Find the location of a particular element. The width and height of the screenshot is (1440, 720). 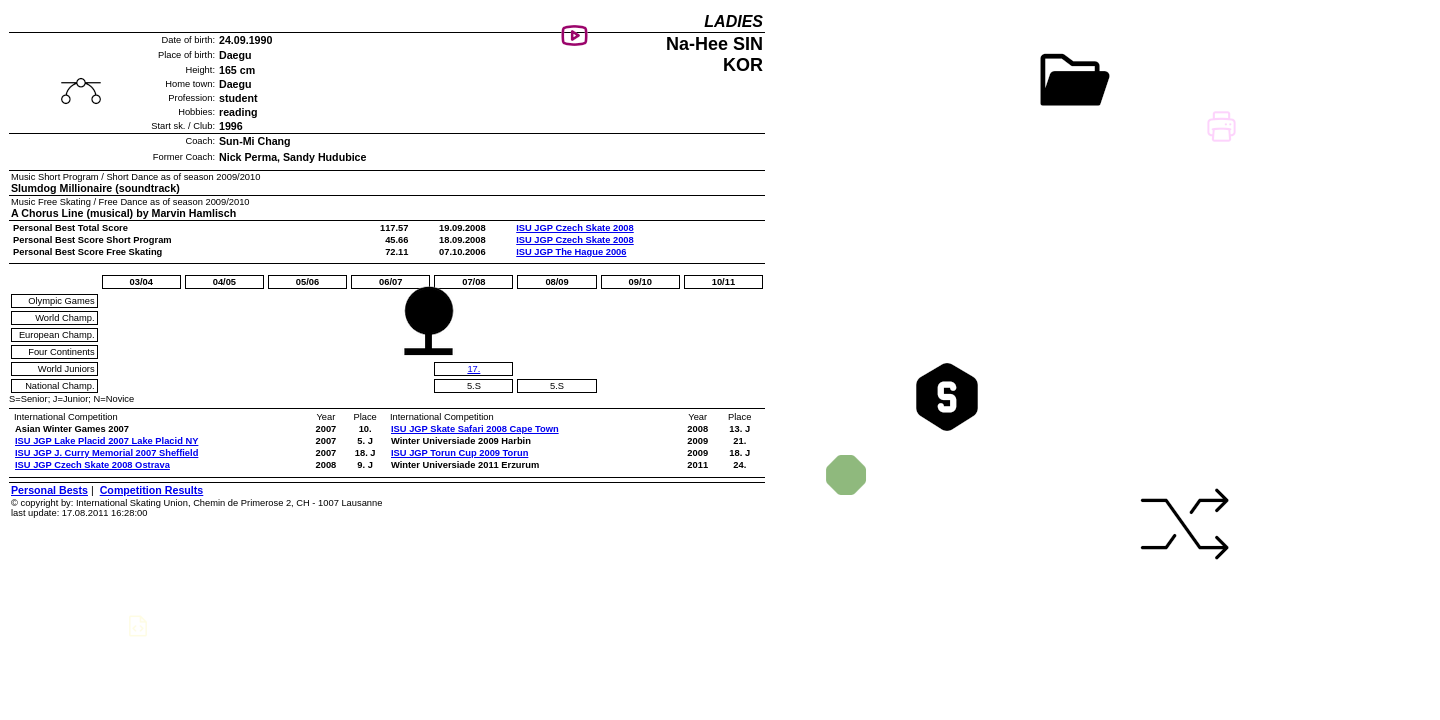

print the current document is located at coordinates (1221, 126).